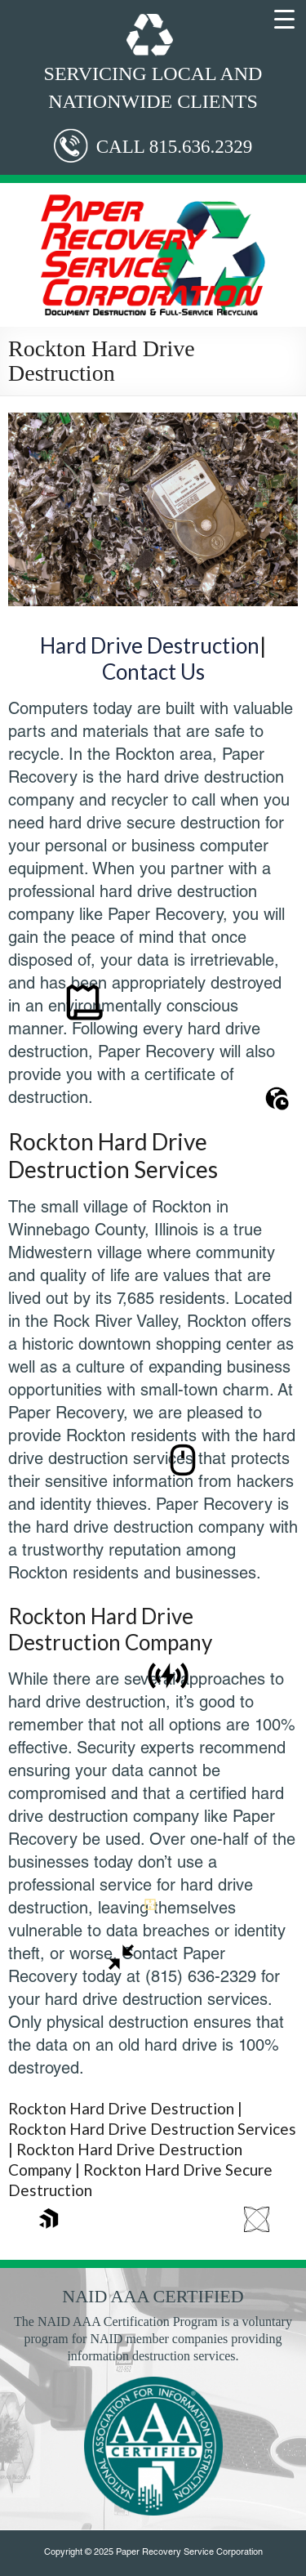  I want to click on progress software company logo, so click(48, 2218).